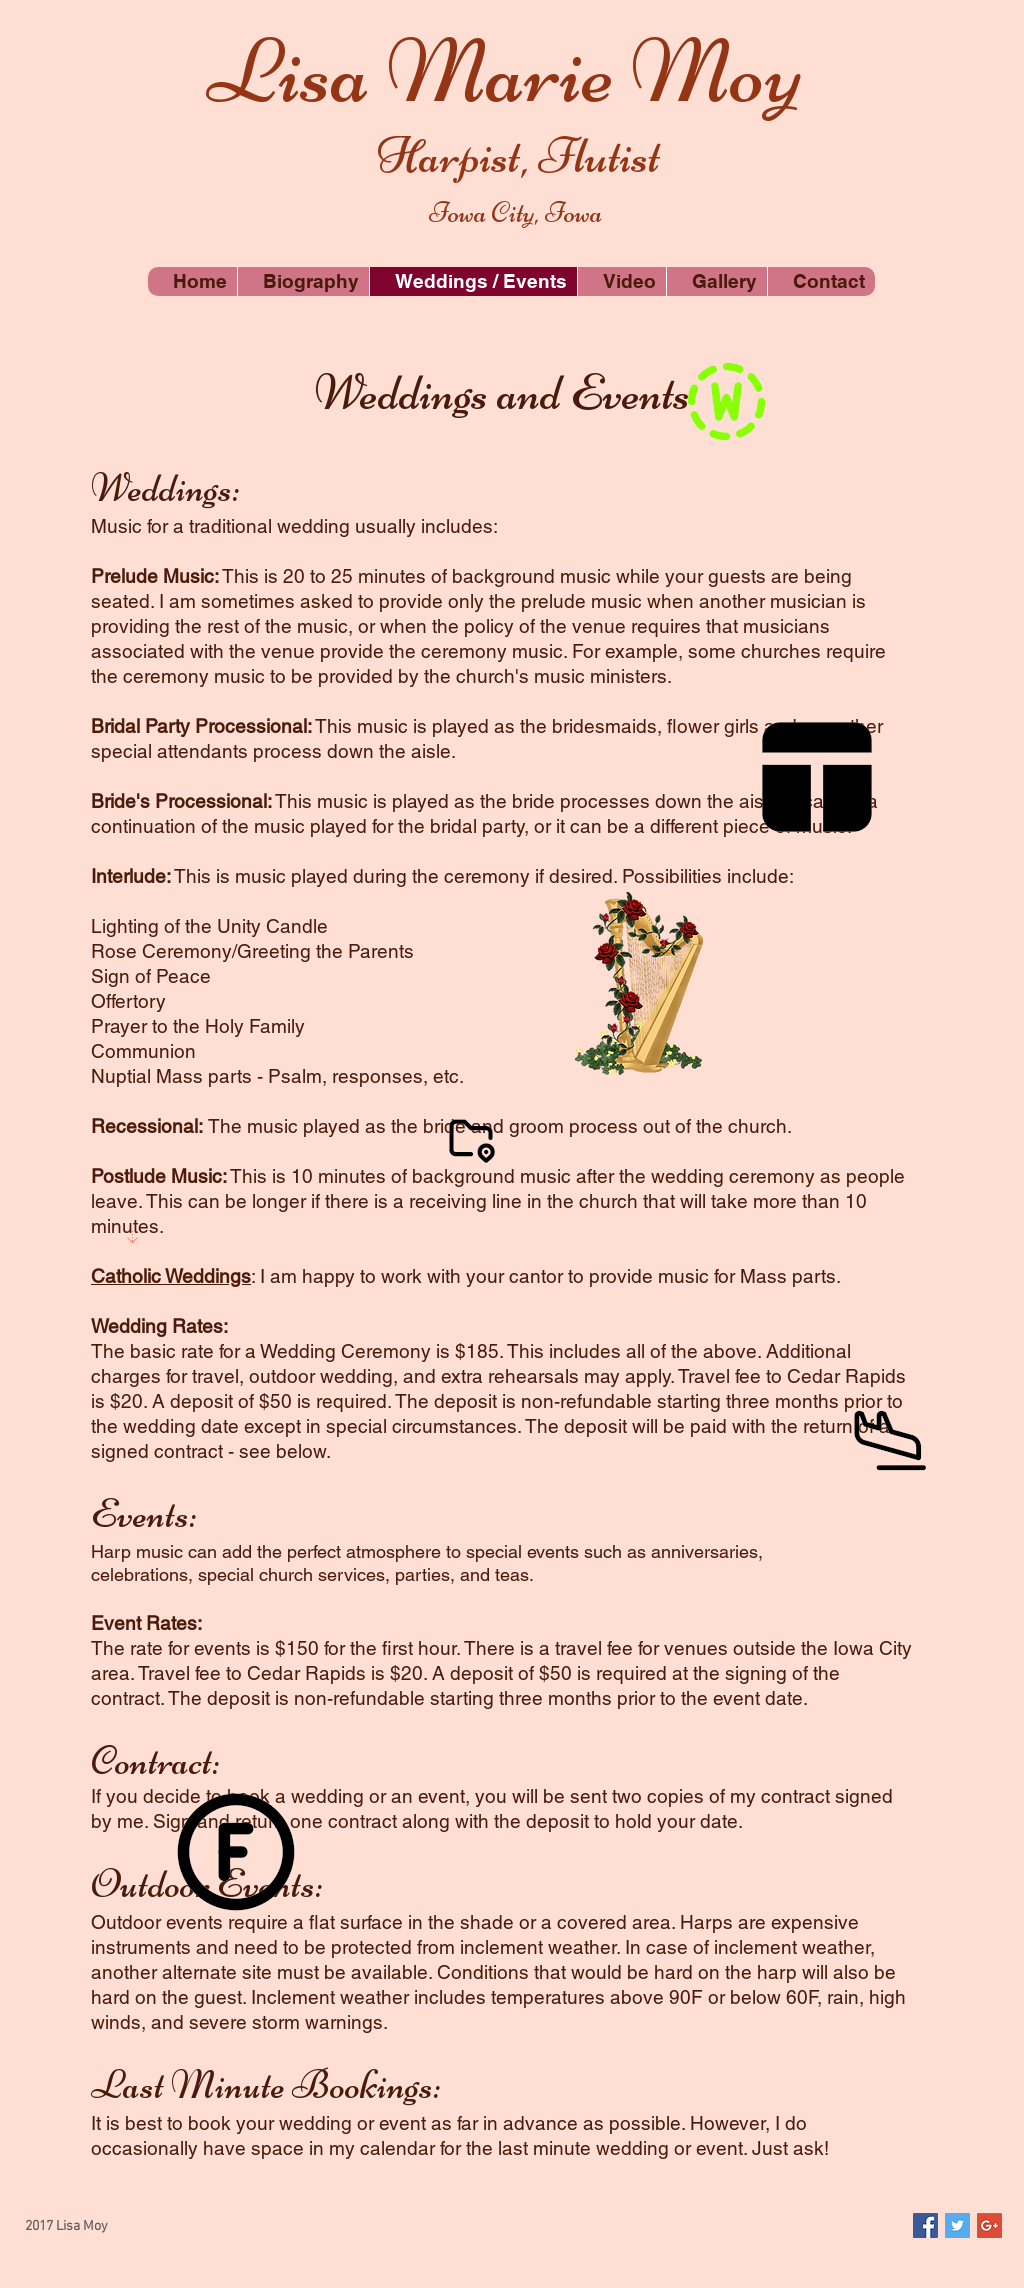 This screenshot has width=1024, height=2288. Describe the element at coordinates (471, 1139) in the screenshot. I see `pin a folder to quick access` at that location.